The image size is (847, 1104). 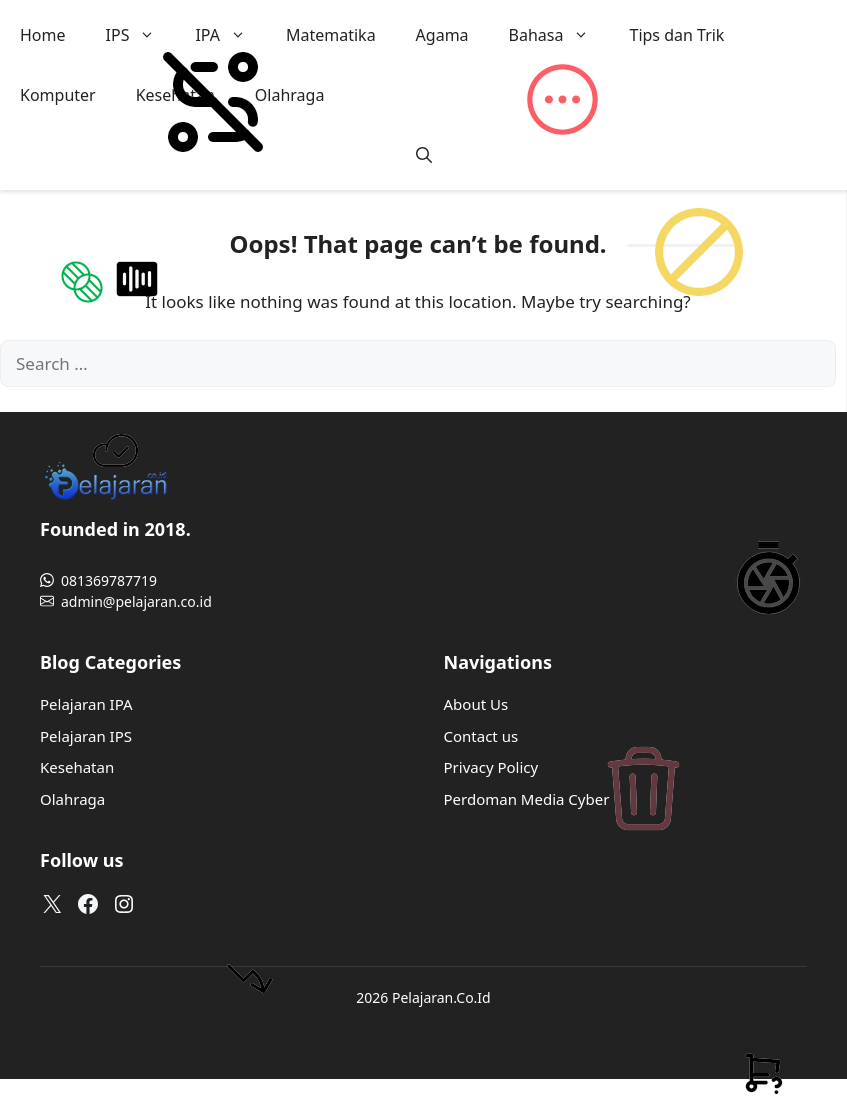 What do you see at coordinates (82, 282) in the screenshot?
I see `exclude overlapping elements from selection` at bounding box center [82, 282].